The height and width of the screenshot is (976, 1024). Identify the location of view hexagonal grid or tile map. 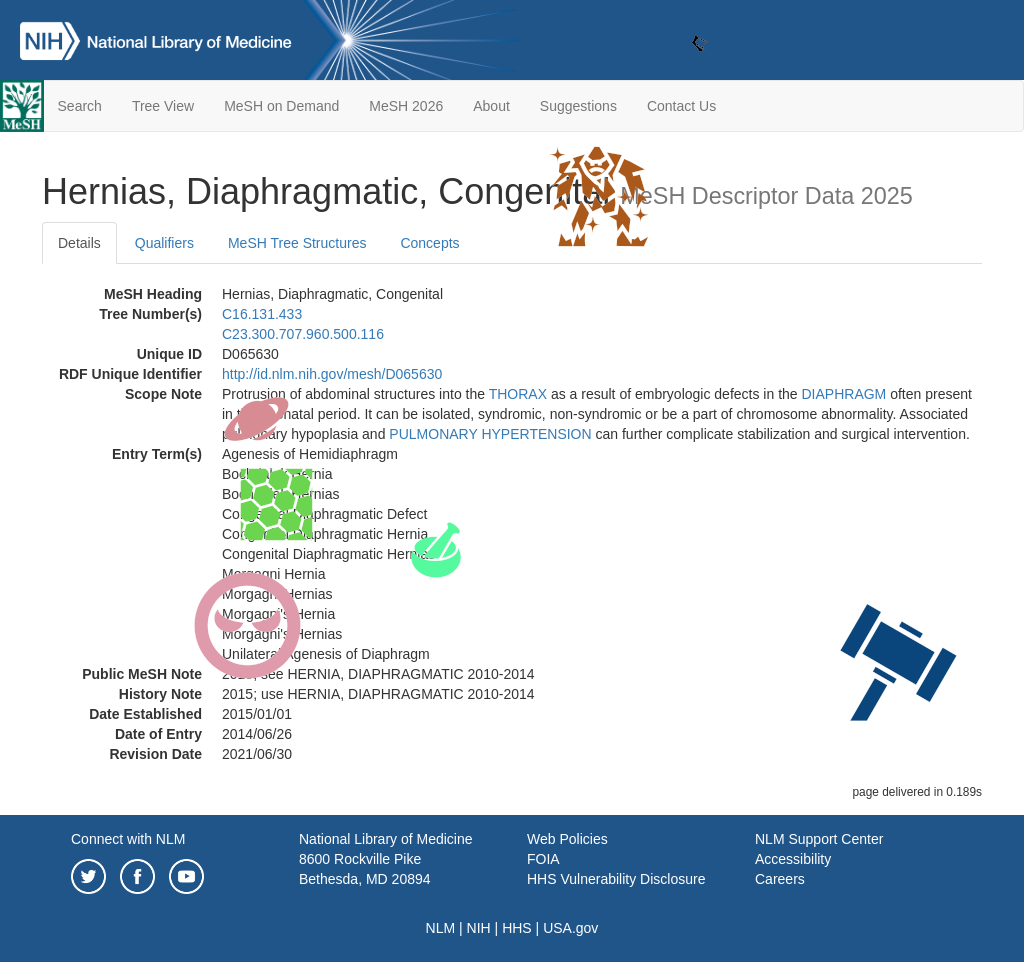
(276, 504).